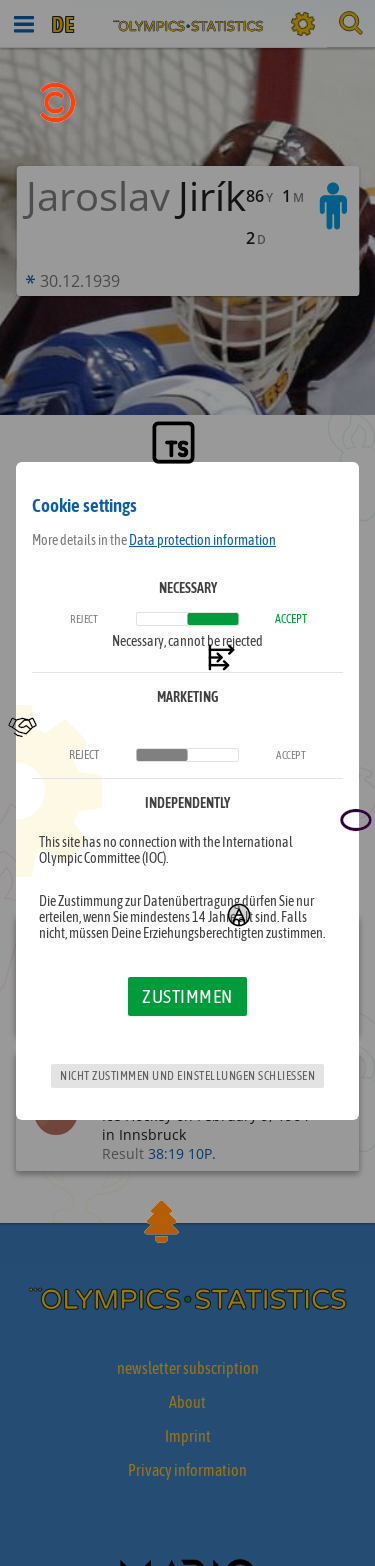 This screenshot has height=1566, width=375. Describe the element at coordinates (221, 657) in the screenshot. I see `view data flow or process direction` at that location.